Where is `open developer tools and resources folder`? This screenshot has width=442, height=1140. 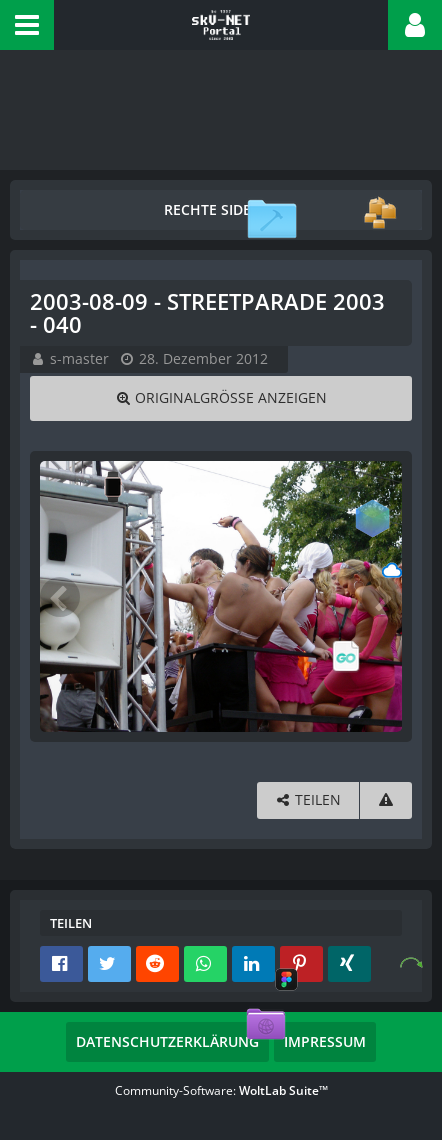
open developer tools and resources folder is located at coordinates (272, 219).